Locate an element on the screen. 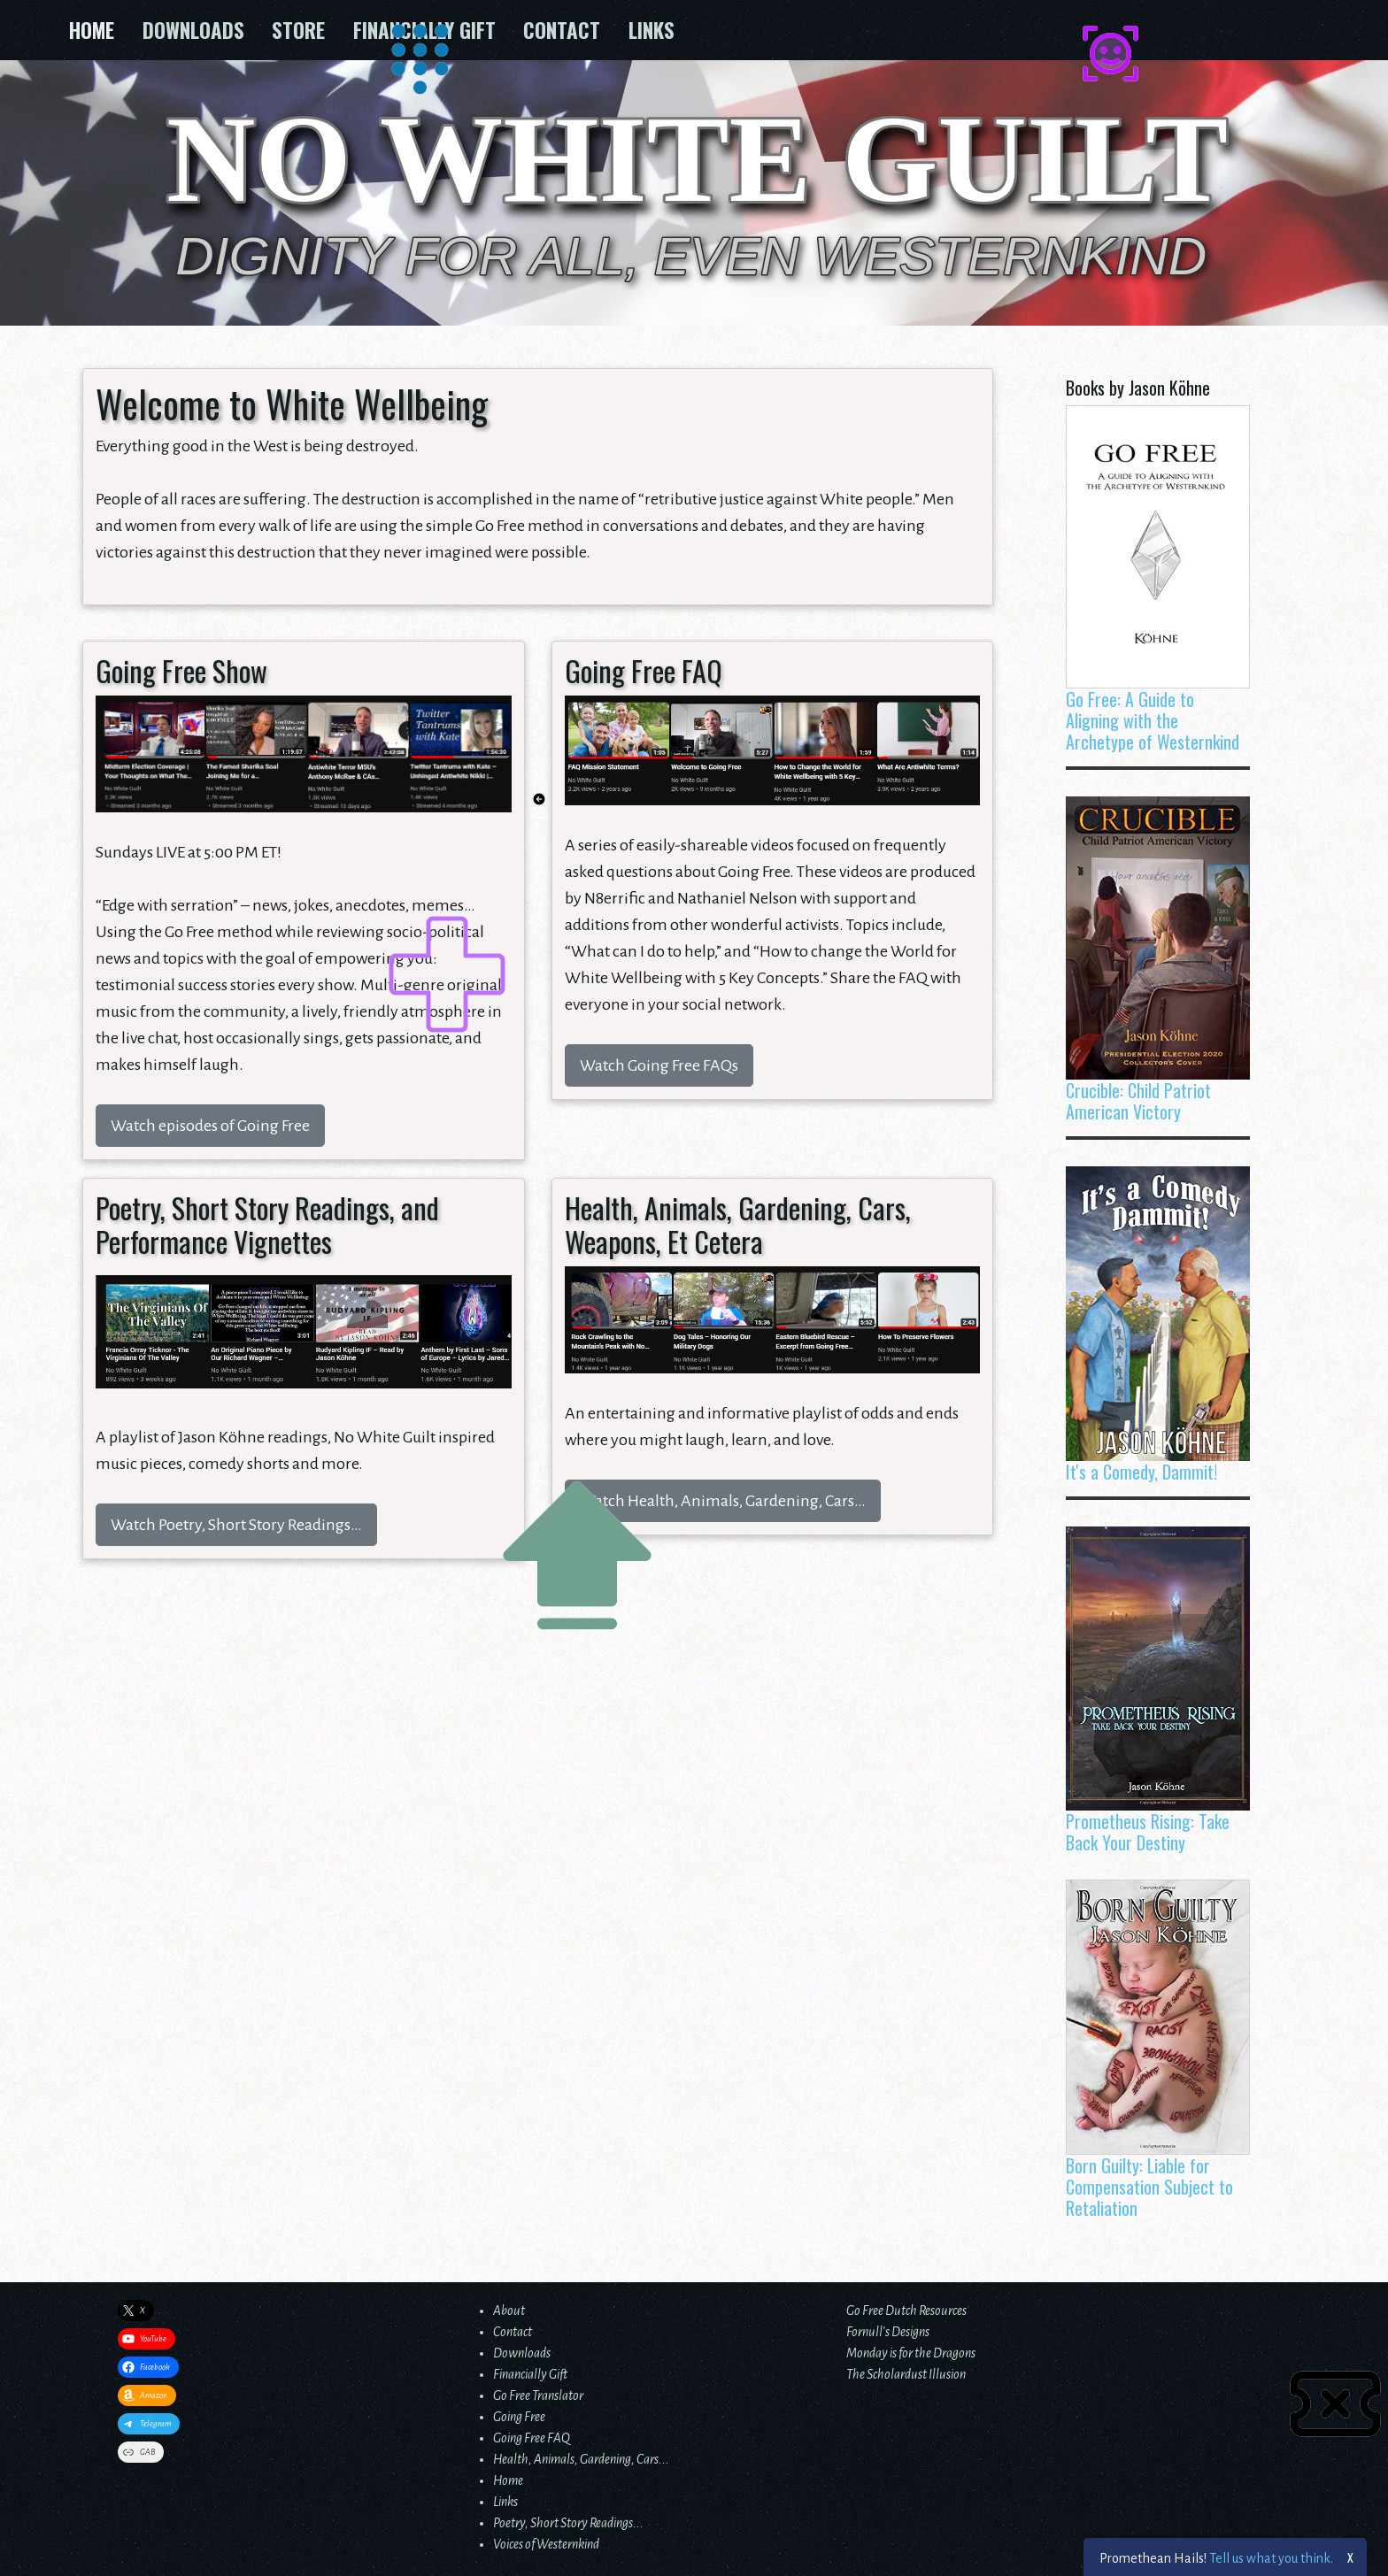 The width and height of the screenshot is (1388, 2576). open numeric keypad for input is located at coordinates (420, 58).